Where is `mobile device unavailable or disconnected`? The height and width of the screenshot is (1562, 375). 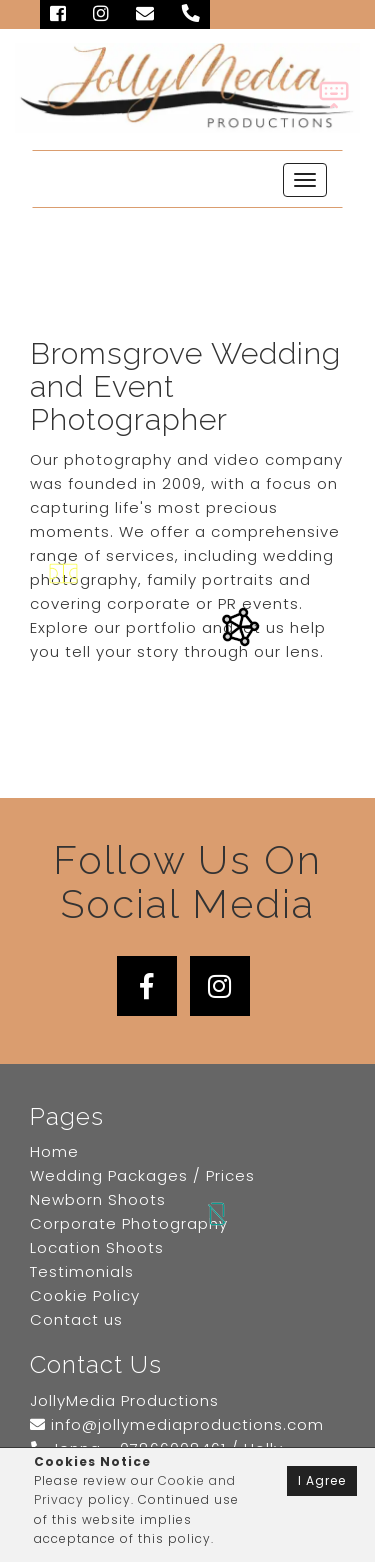
mobile device unavailable or disconnected is located at coordinates (217, 1214).